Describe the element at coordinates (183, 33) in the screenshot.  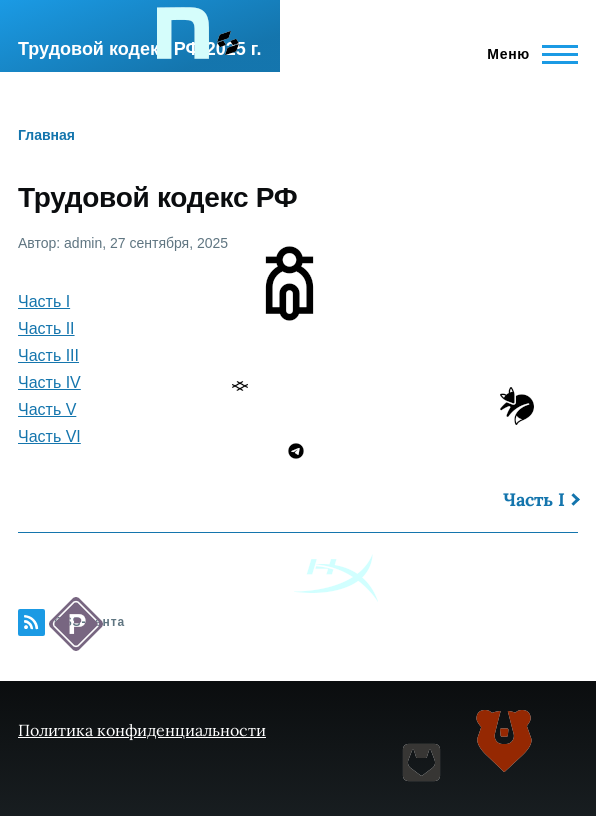
I see `open the Note app` at that location.